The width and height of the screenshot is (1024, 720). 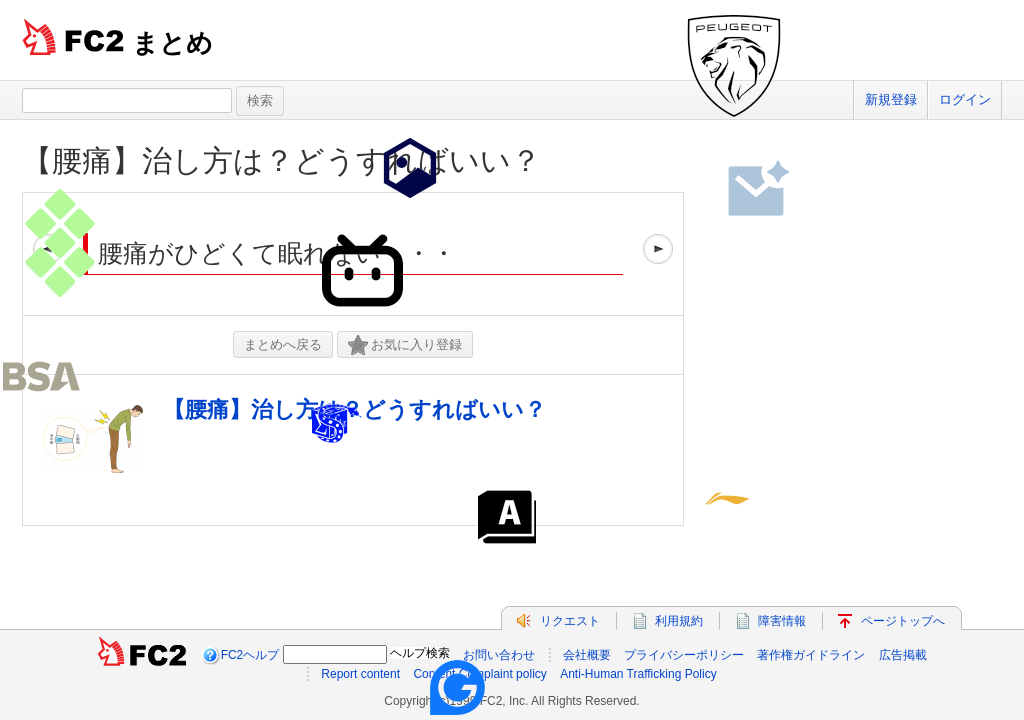 I want to click on open Bilibili app, so click(x=362, y=270).